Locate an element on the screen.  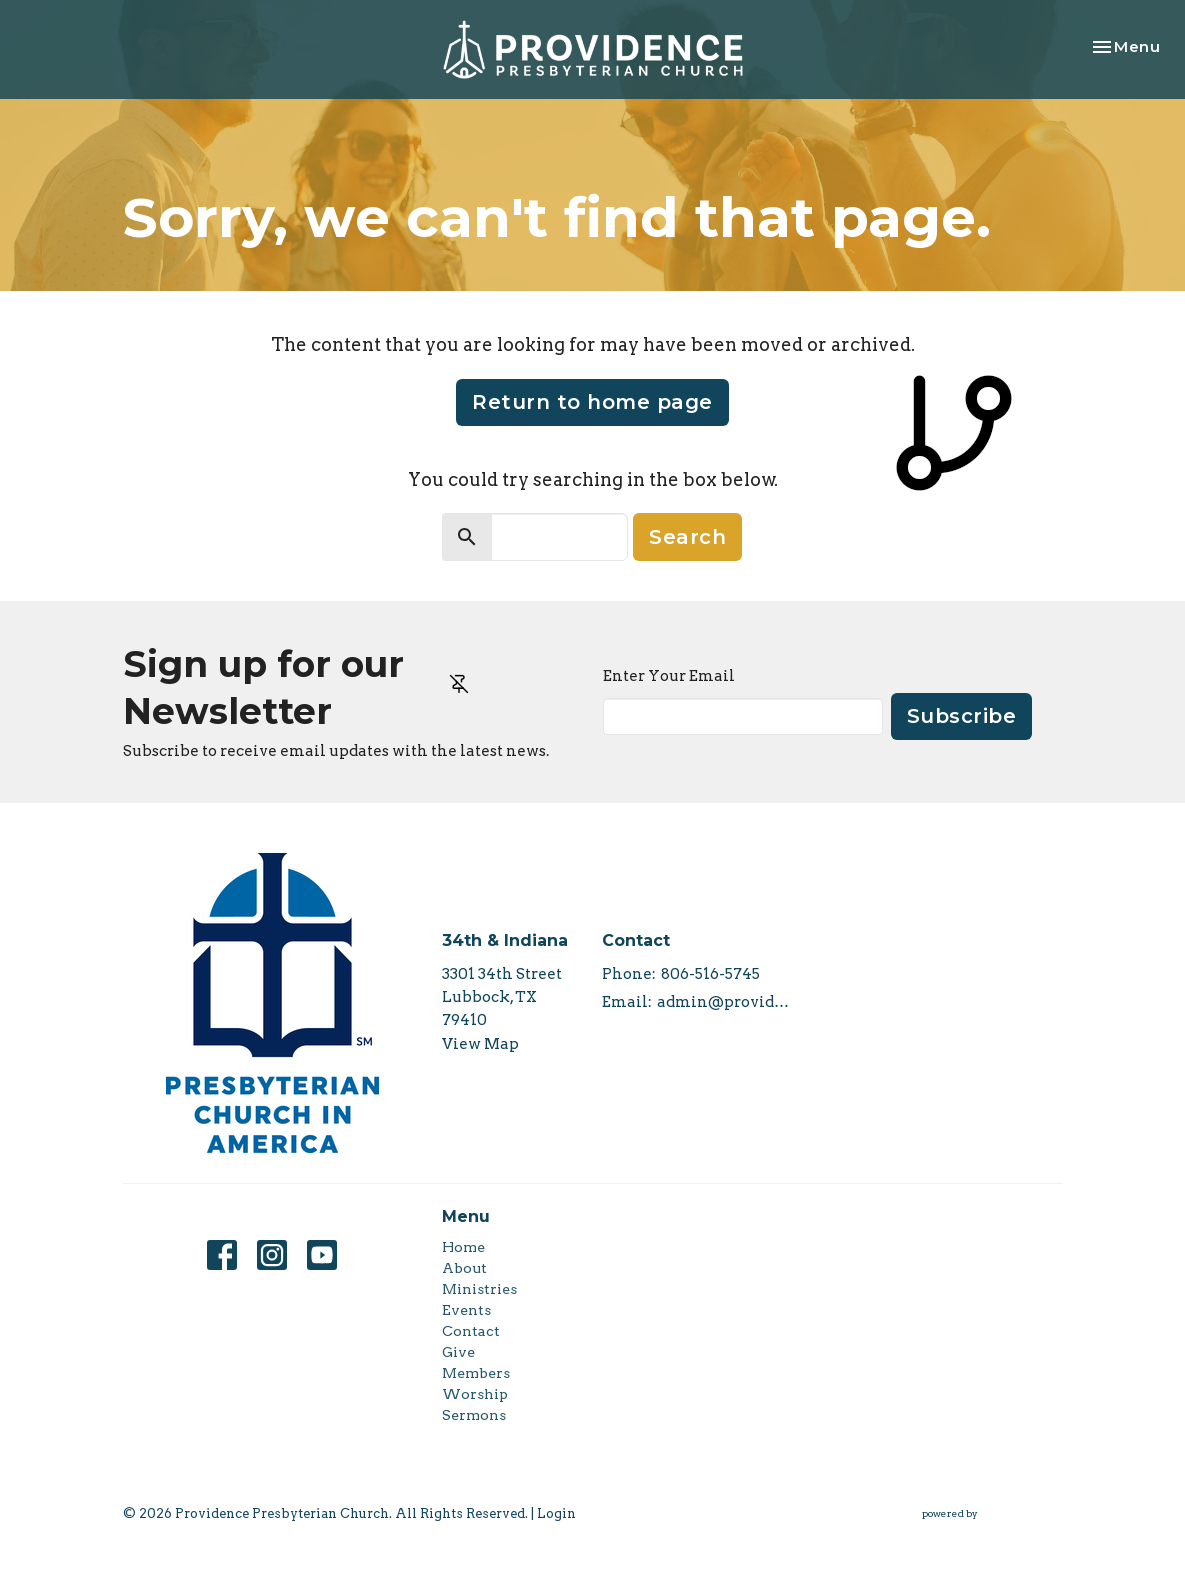
view or manage git branches is located at coordinates (954, 433).